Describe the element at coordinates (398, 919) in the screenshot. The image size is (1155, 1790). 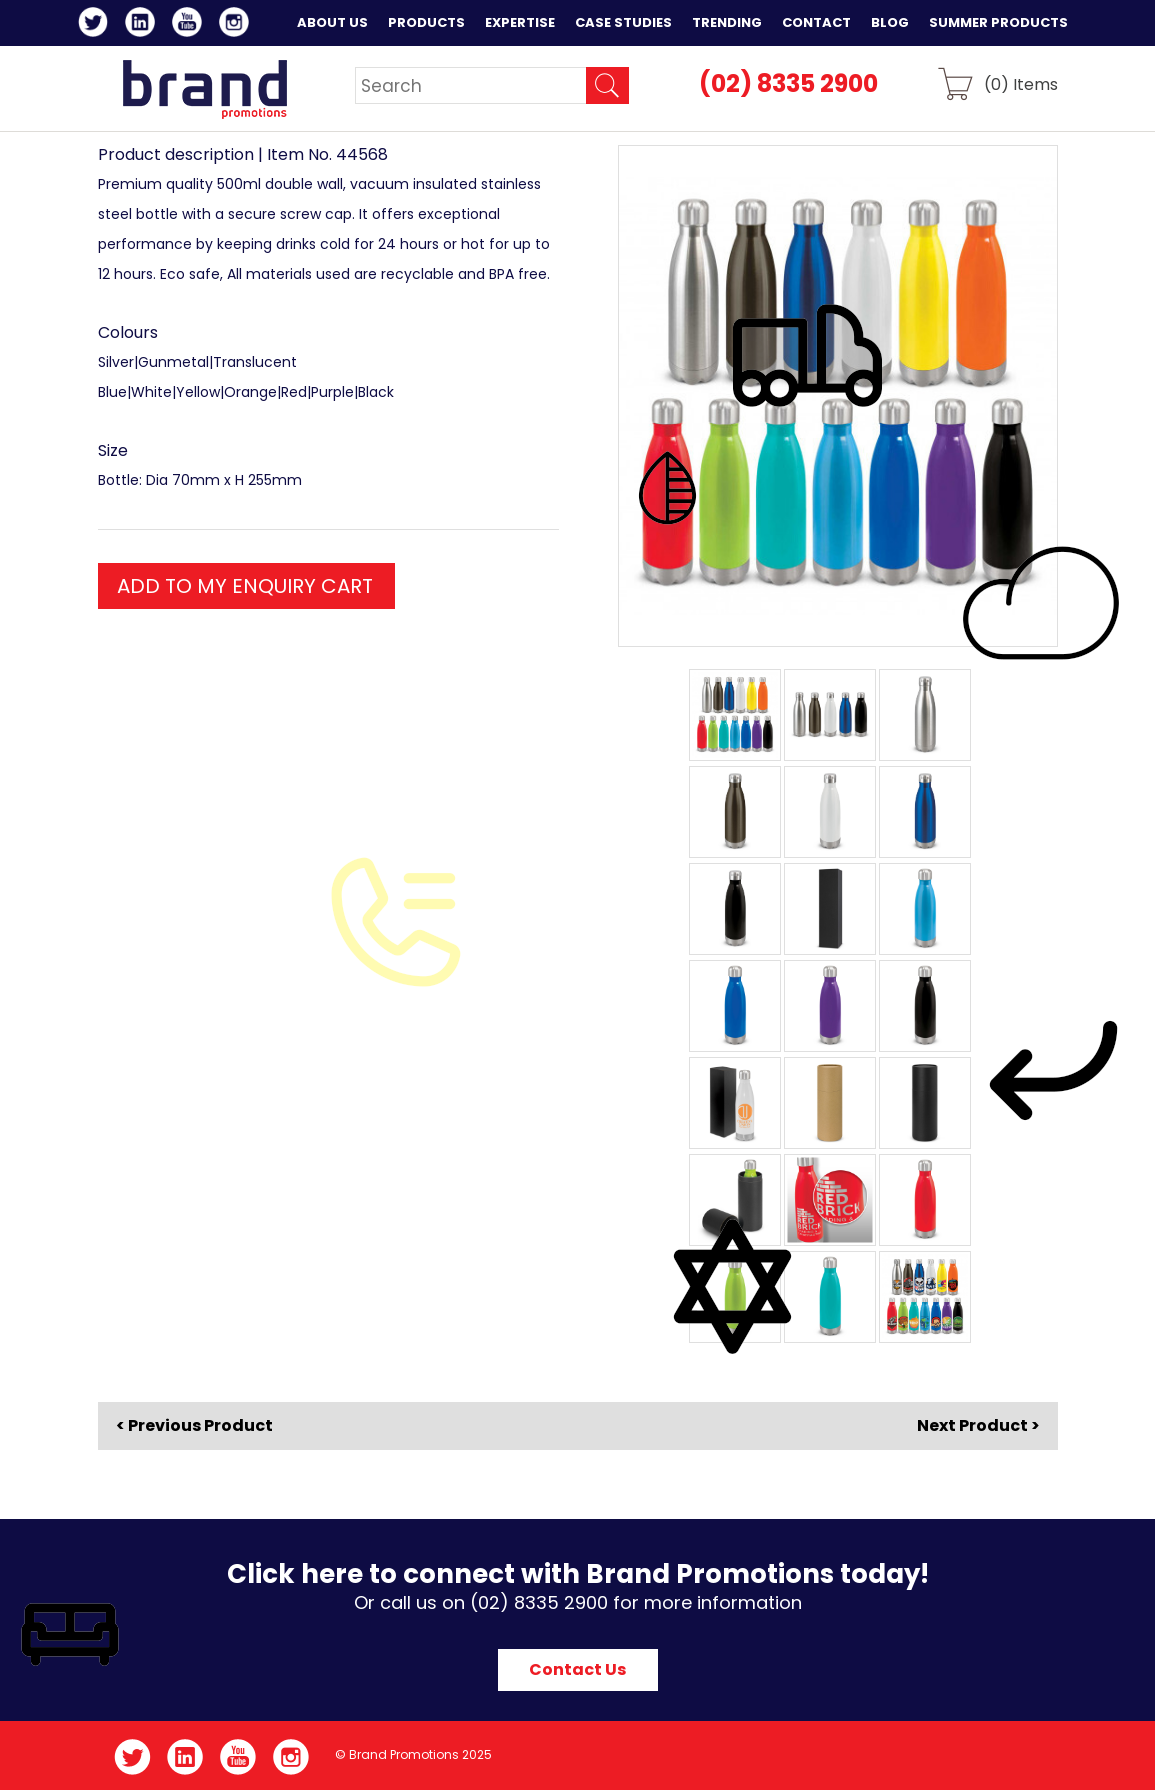
I see `view contact list or phone directory` at that location.